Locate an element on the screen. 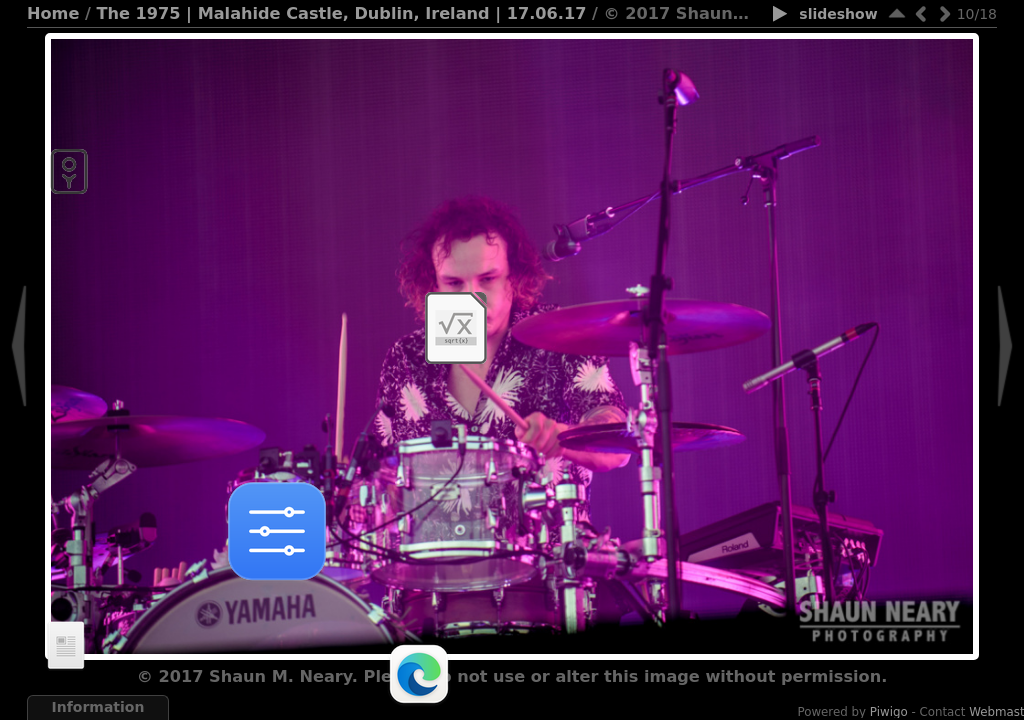  document template file type is located at coordinates (66, 646).